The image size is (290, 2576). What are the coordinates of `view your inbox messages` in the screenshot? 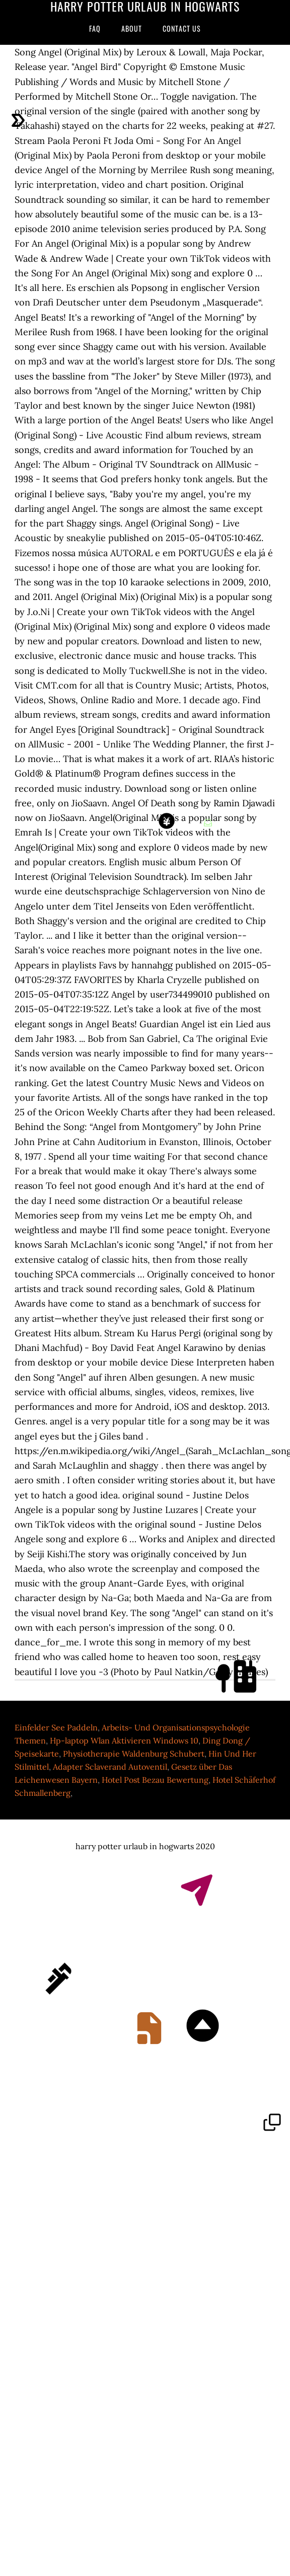 It's located at (208, 823).